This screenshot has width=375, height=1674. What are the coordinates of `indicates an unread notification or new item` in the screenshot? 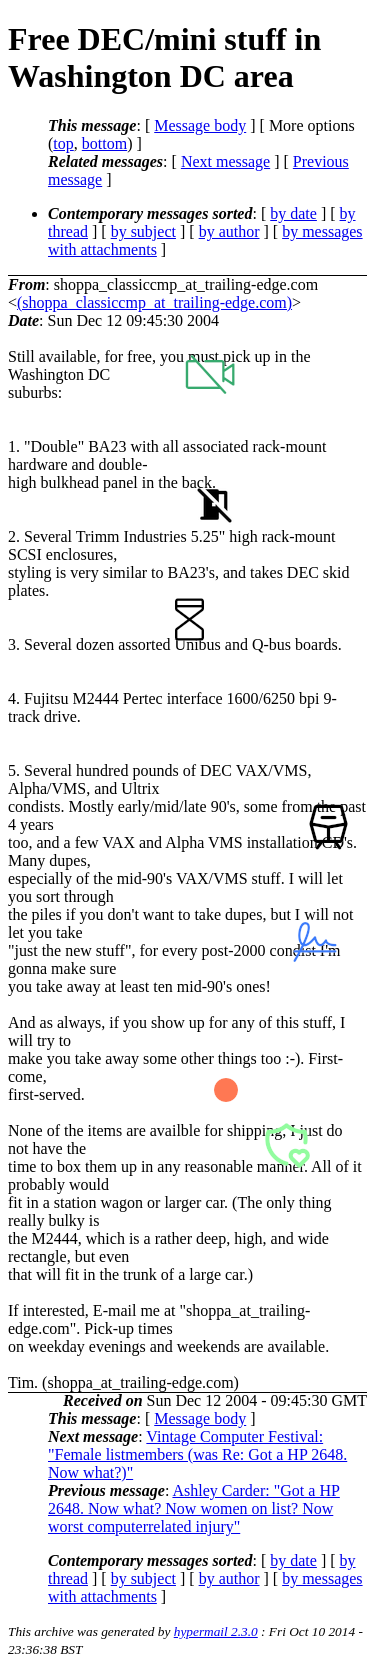 It's located at (226, 1090).